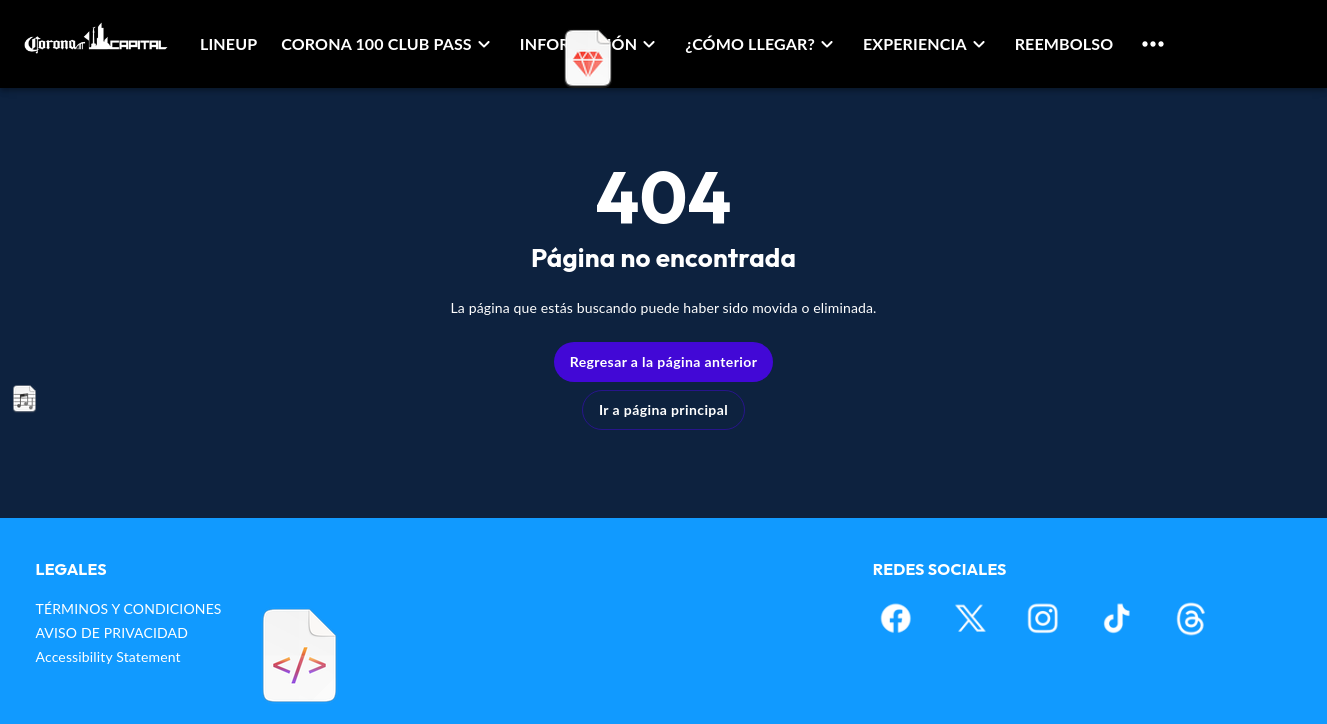  What do you see at coordinates (588, 58) in the screenshot?
I see `ruby programming language source file` at bounding box center [588, 58].